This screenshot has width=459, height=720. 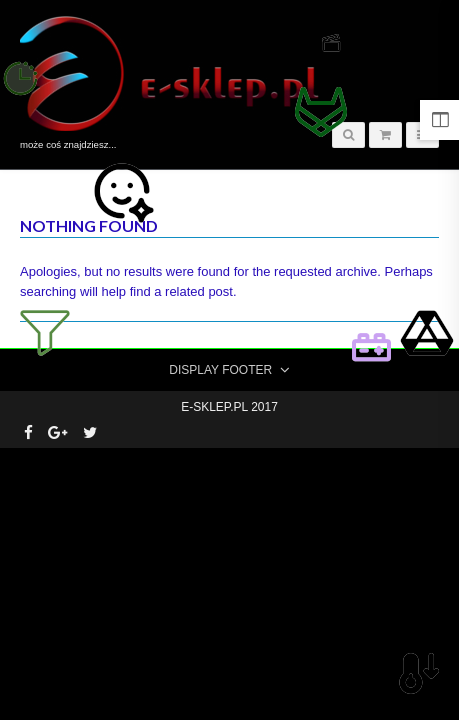 I want to click on add a reaction or emoji, so click(x=122, y=191).